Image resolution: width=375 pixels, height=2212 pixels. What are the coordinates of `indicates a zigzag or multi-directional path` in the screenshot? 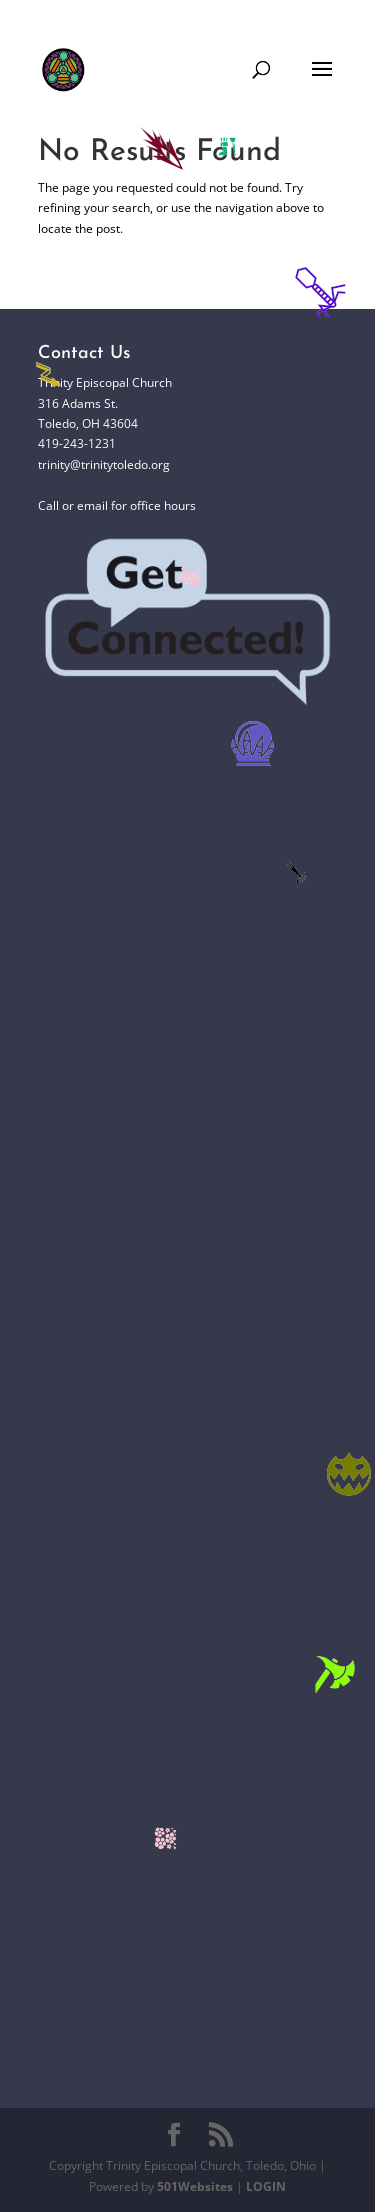 It's located at (48, 374).